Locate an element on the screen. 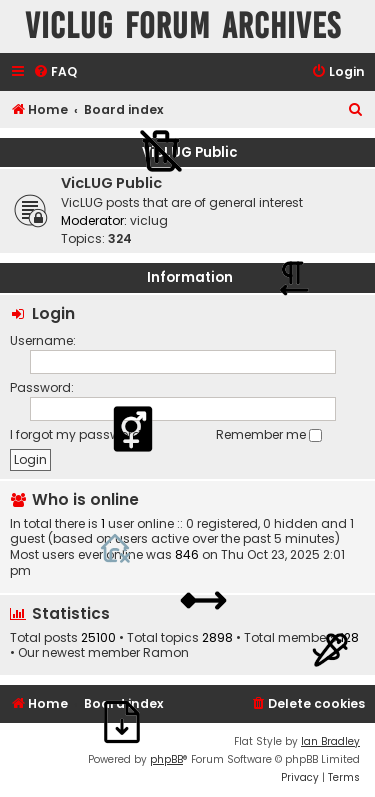 The image size is (375, 797). switch text direction to right-to-left is located at coordinates (294, 277).